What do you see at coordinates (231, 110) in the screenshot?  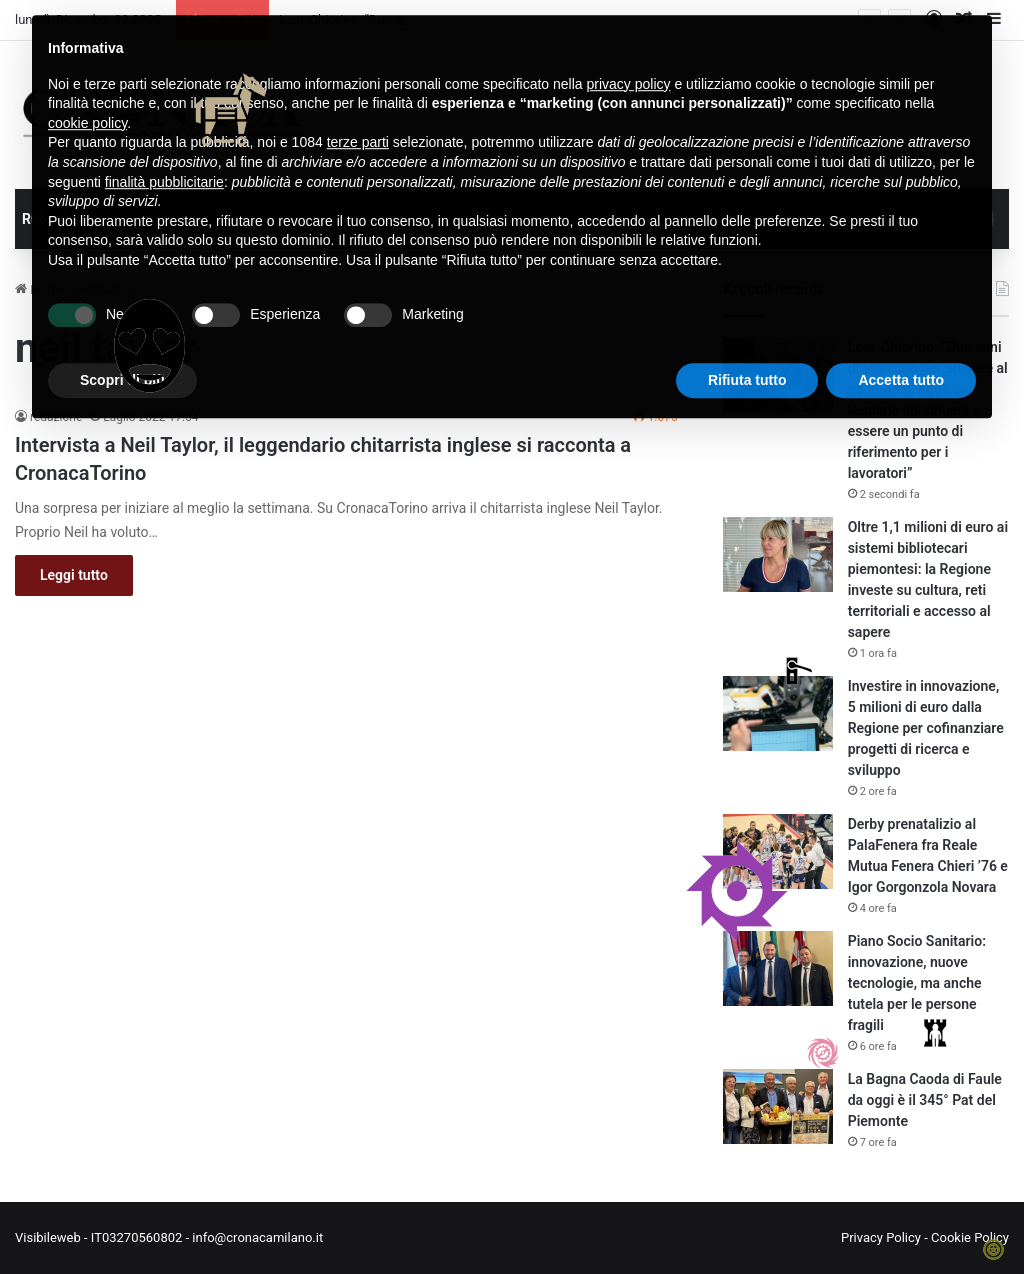 I see `indicates a detected trojan or malware threat` at bounding box center [231, 110].